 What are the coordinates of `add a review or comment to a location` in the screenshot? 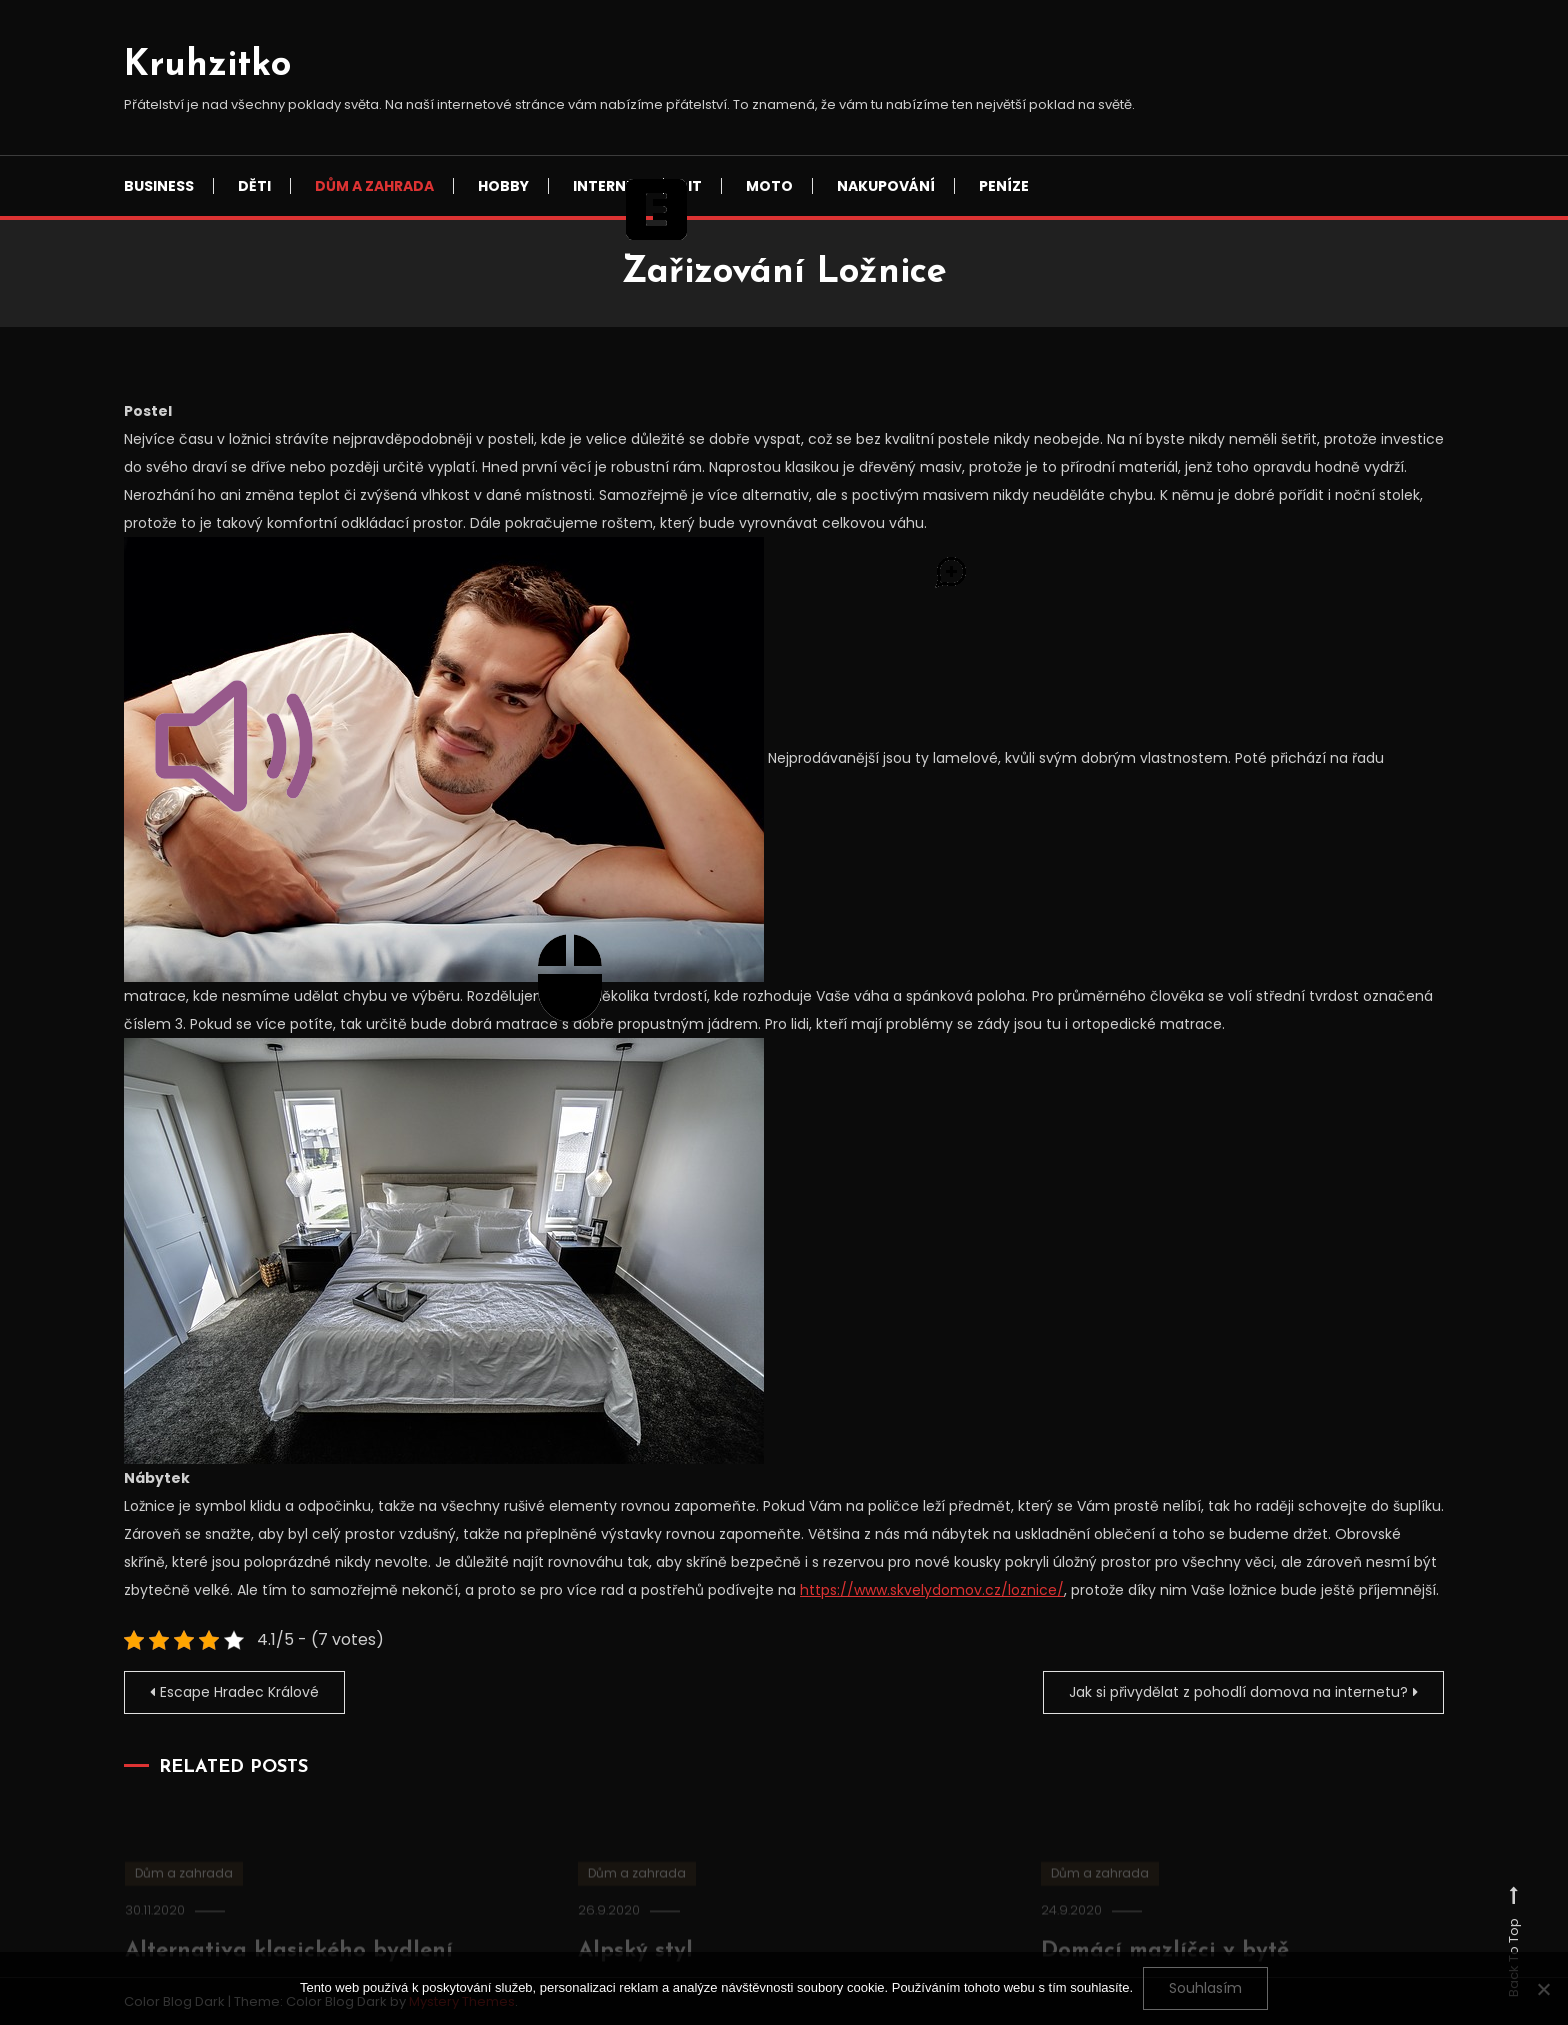 It's located at (951, 571).